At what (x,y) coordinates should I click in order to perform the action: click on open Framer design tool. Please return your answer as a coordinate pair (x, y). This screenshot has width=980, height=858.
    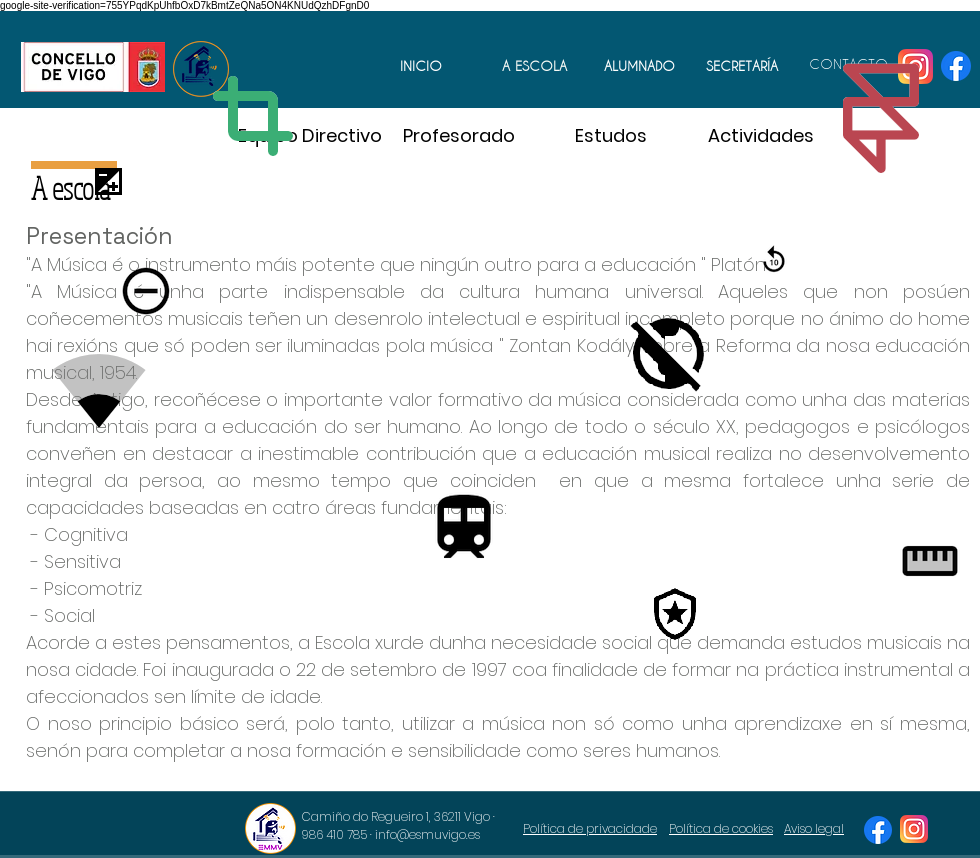
    Looking at the image, I should click on (881, 116).